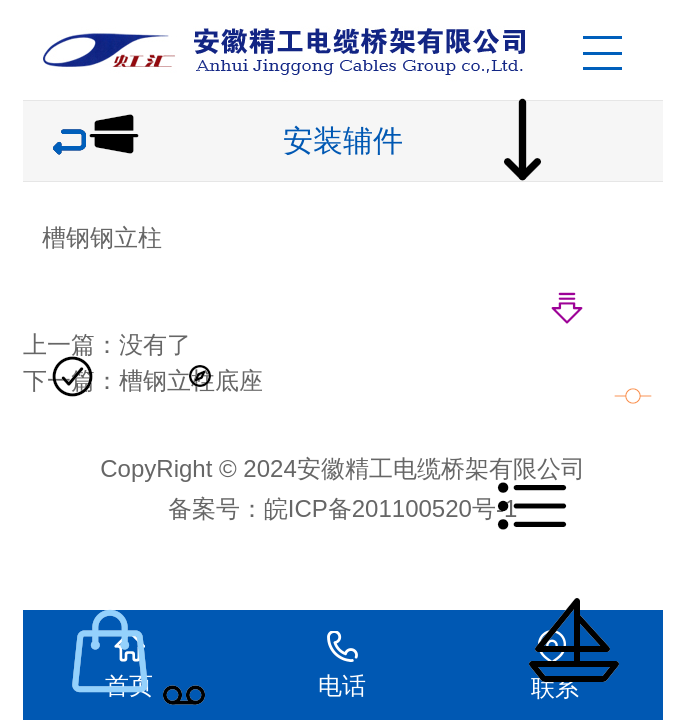 This screenshot has width=685, height=720. What do you see at coordinates (110, 651) in the screenshot?
I see `view your shopping bag` at bounding box center [110, 651].